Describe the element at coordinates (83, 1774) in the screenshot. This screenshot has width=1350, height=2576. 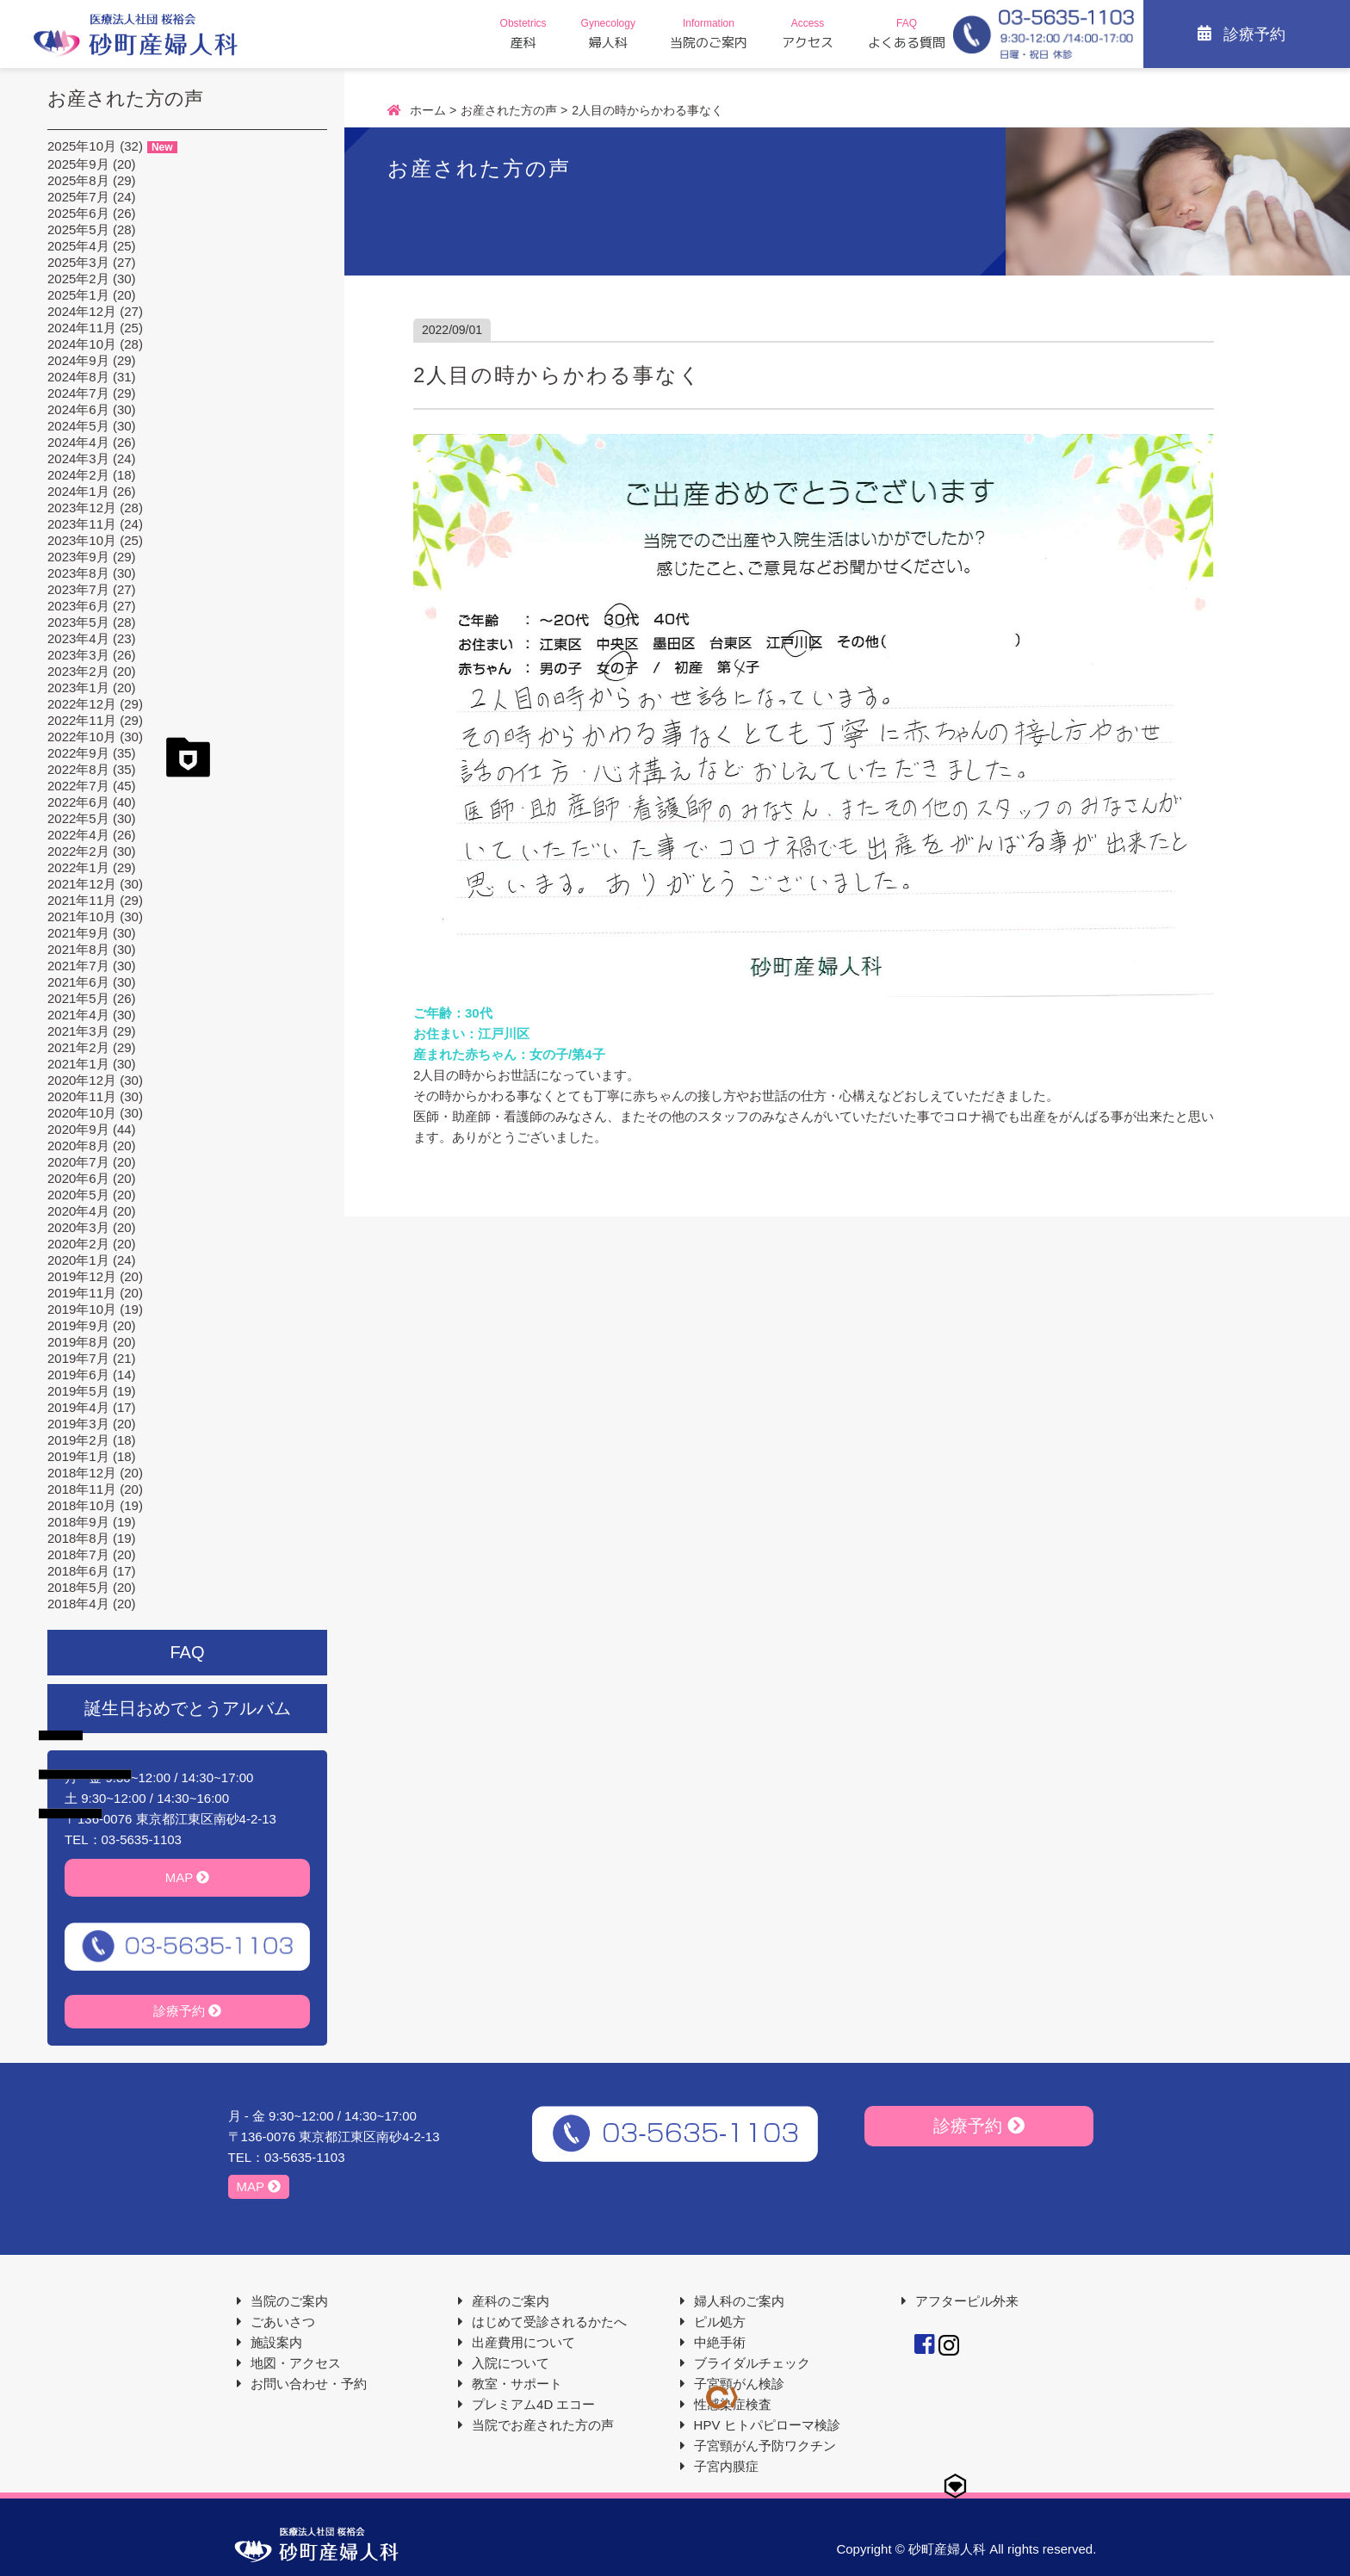
I see `view horizontal bar chart data` at that location.